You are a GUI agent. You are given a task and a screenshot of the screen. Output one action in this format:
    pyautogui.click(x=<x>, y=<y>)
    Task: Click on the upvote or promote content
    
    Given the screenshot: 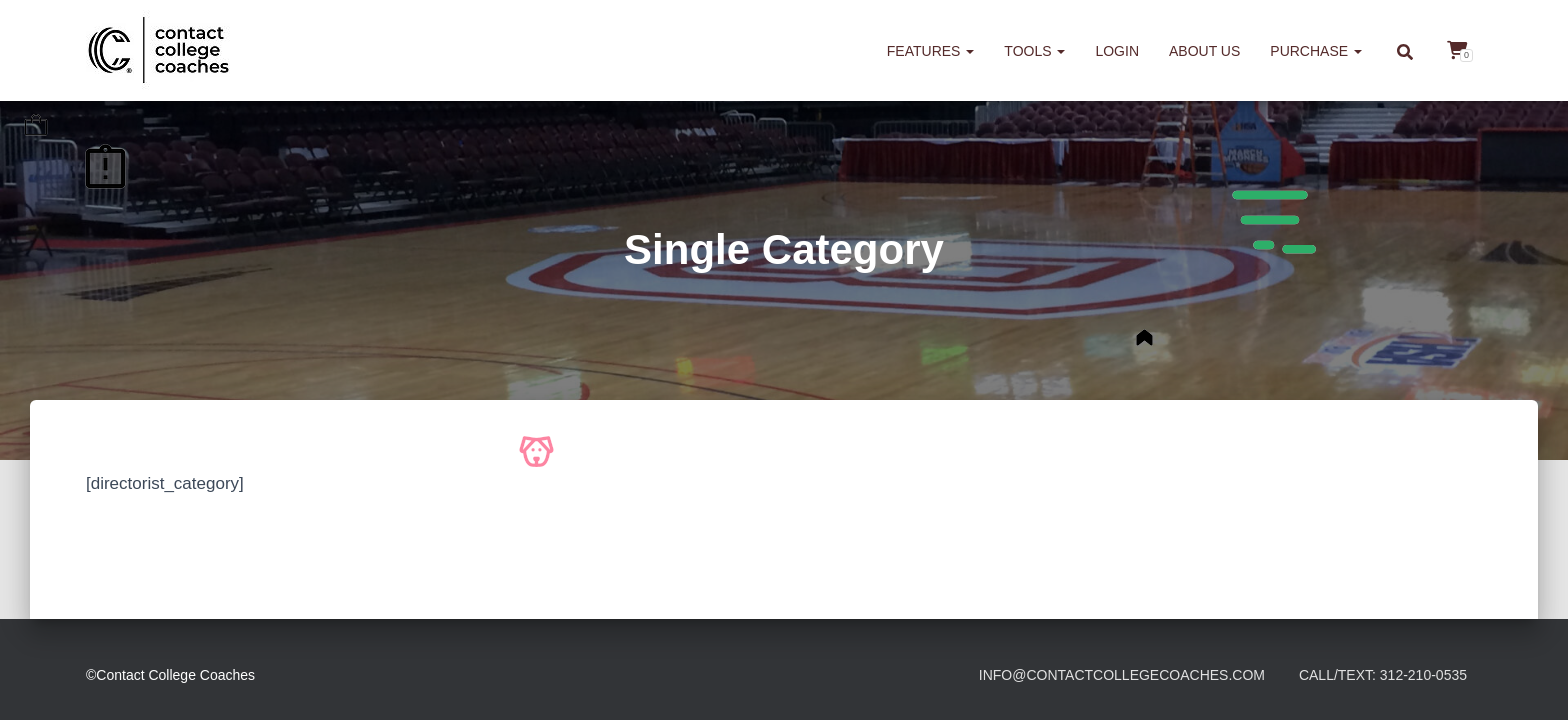 What is the action you would take?
    pyautogui.click(x=1144, y=337)
    